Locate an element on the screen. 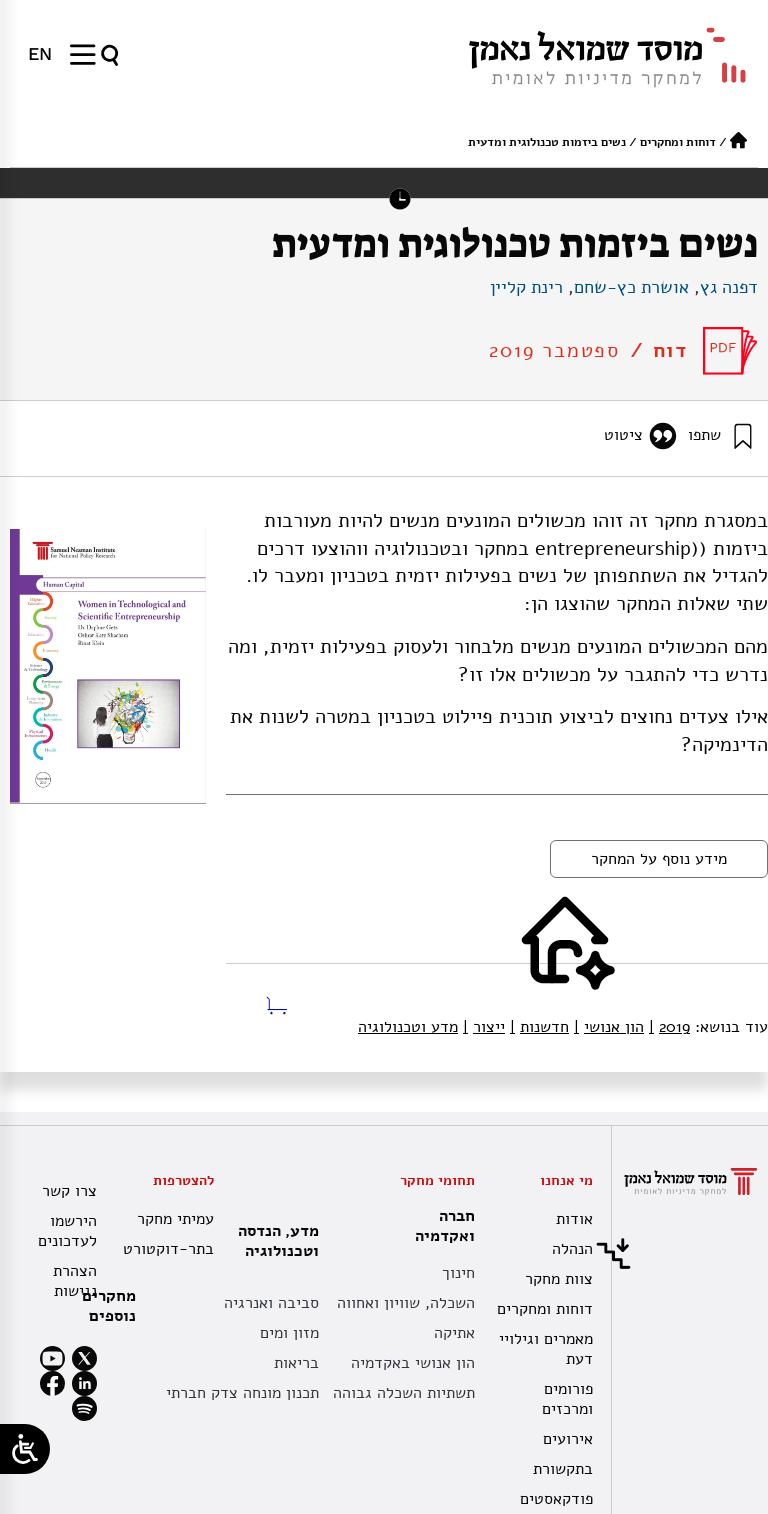 This screenshot has width=768, height=1514. access smart home features is located at coordinates (565, 940).